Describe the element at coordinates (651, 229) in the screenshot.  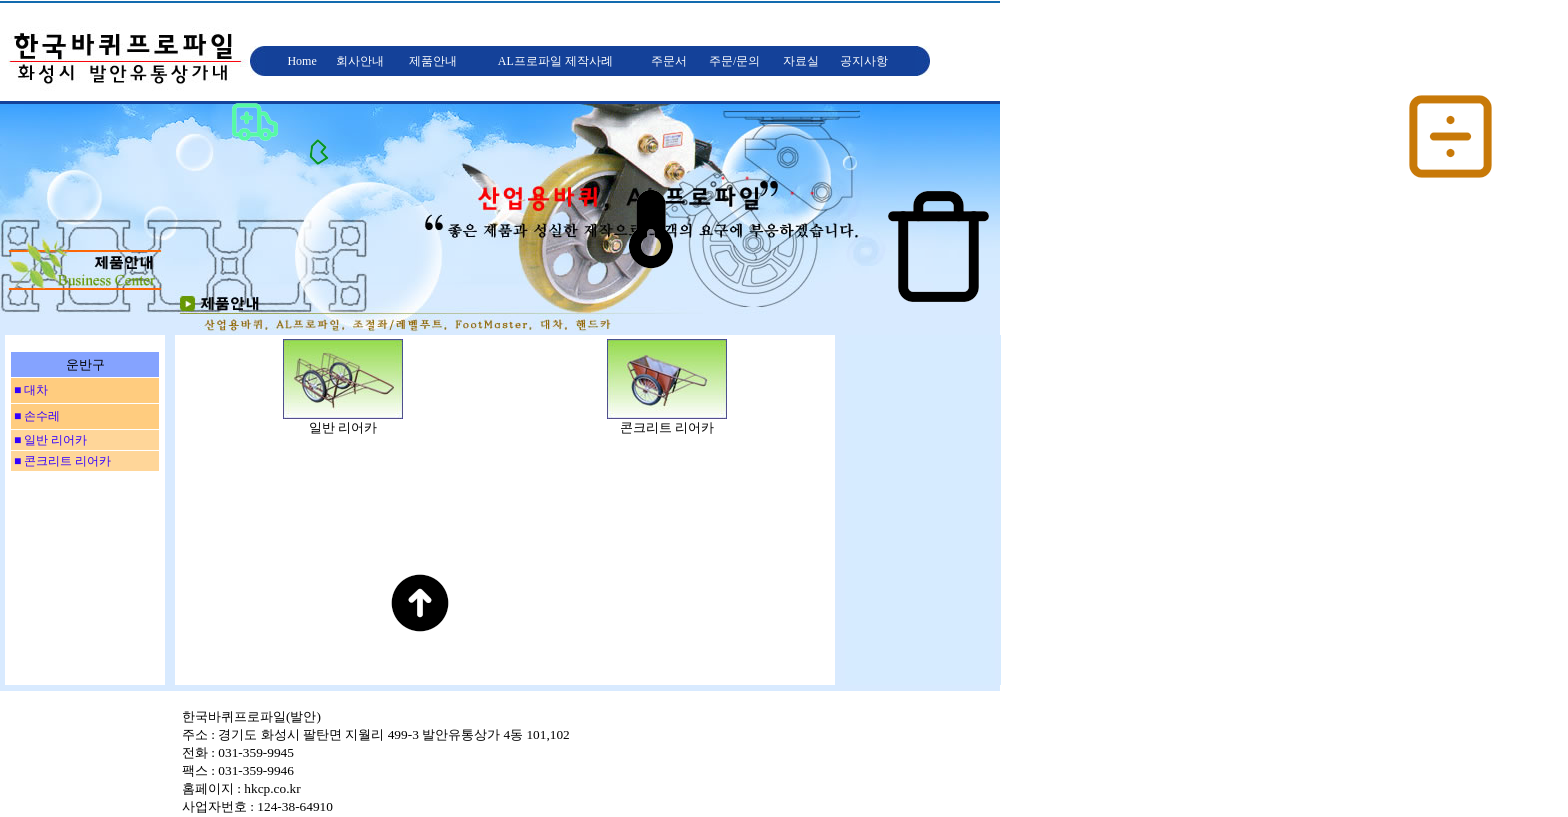
I see `indicates low temperature reading` at that location.